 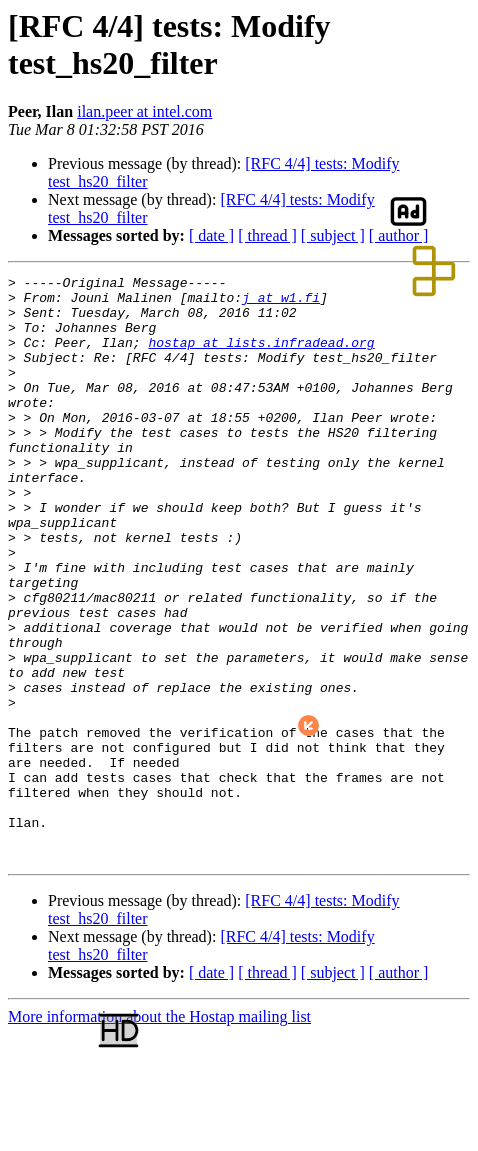 I want to click on indicates high-definition video quality, so click(x=118, y=1030).